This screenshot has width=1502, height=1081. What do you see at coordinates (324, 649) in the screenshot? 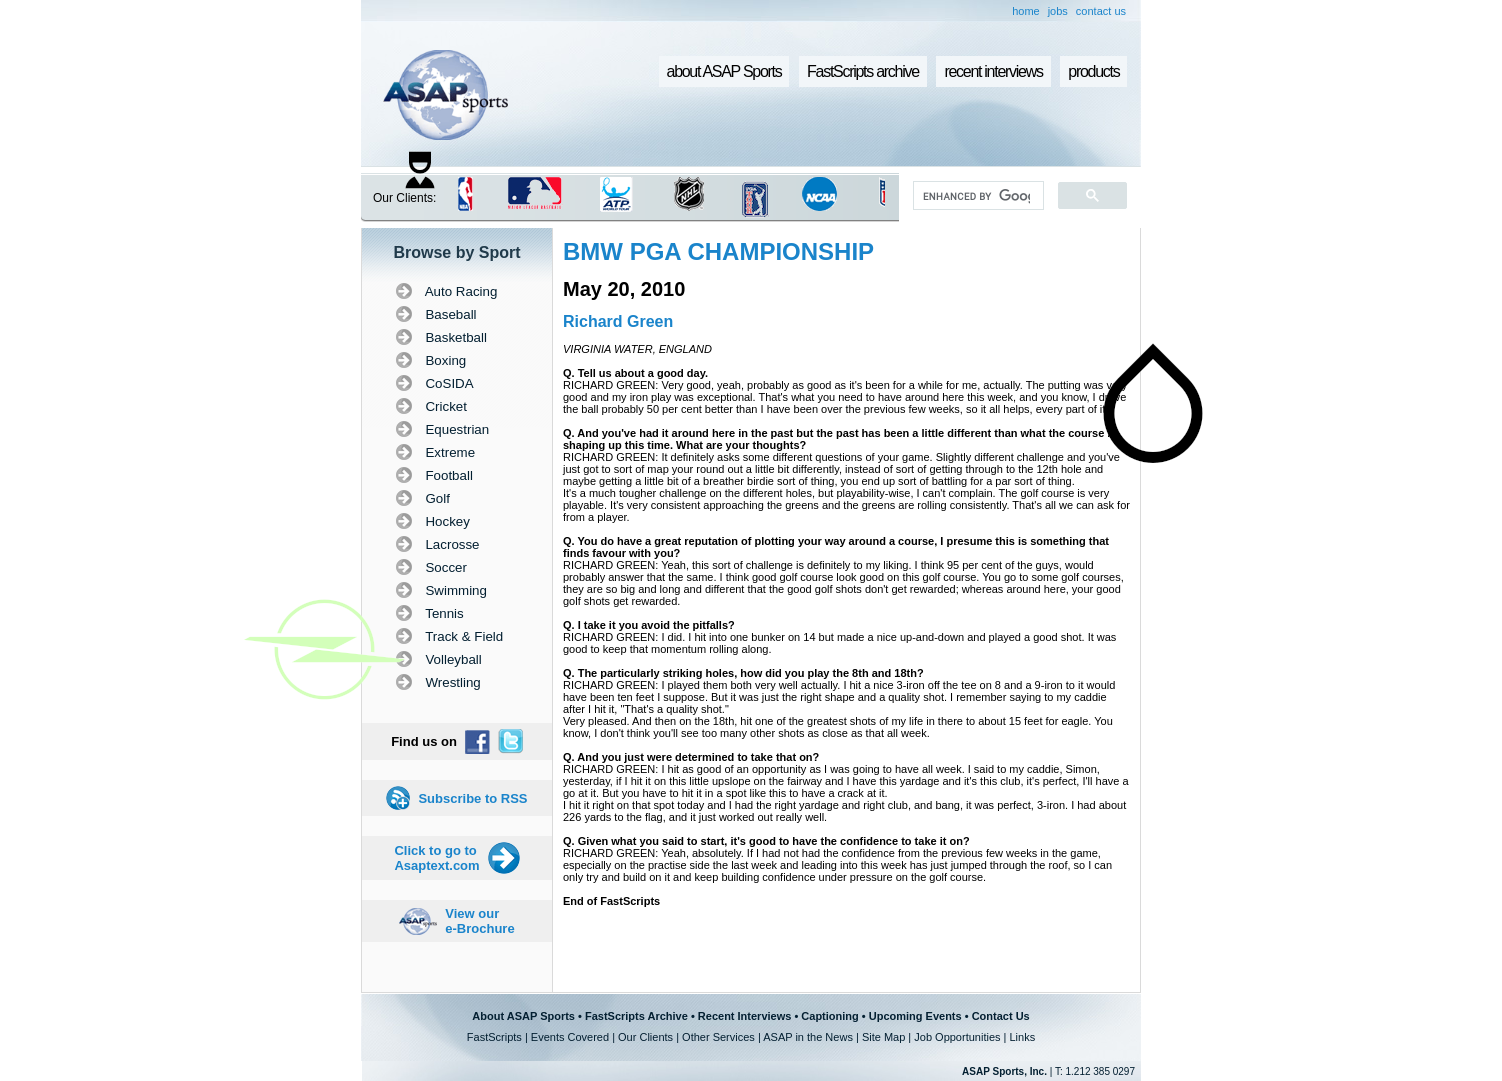
I see `opel brand logo` at bounding box center [324, 649].